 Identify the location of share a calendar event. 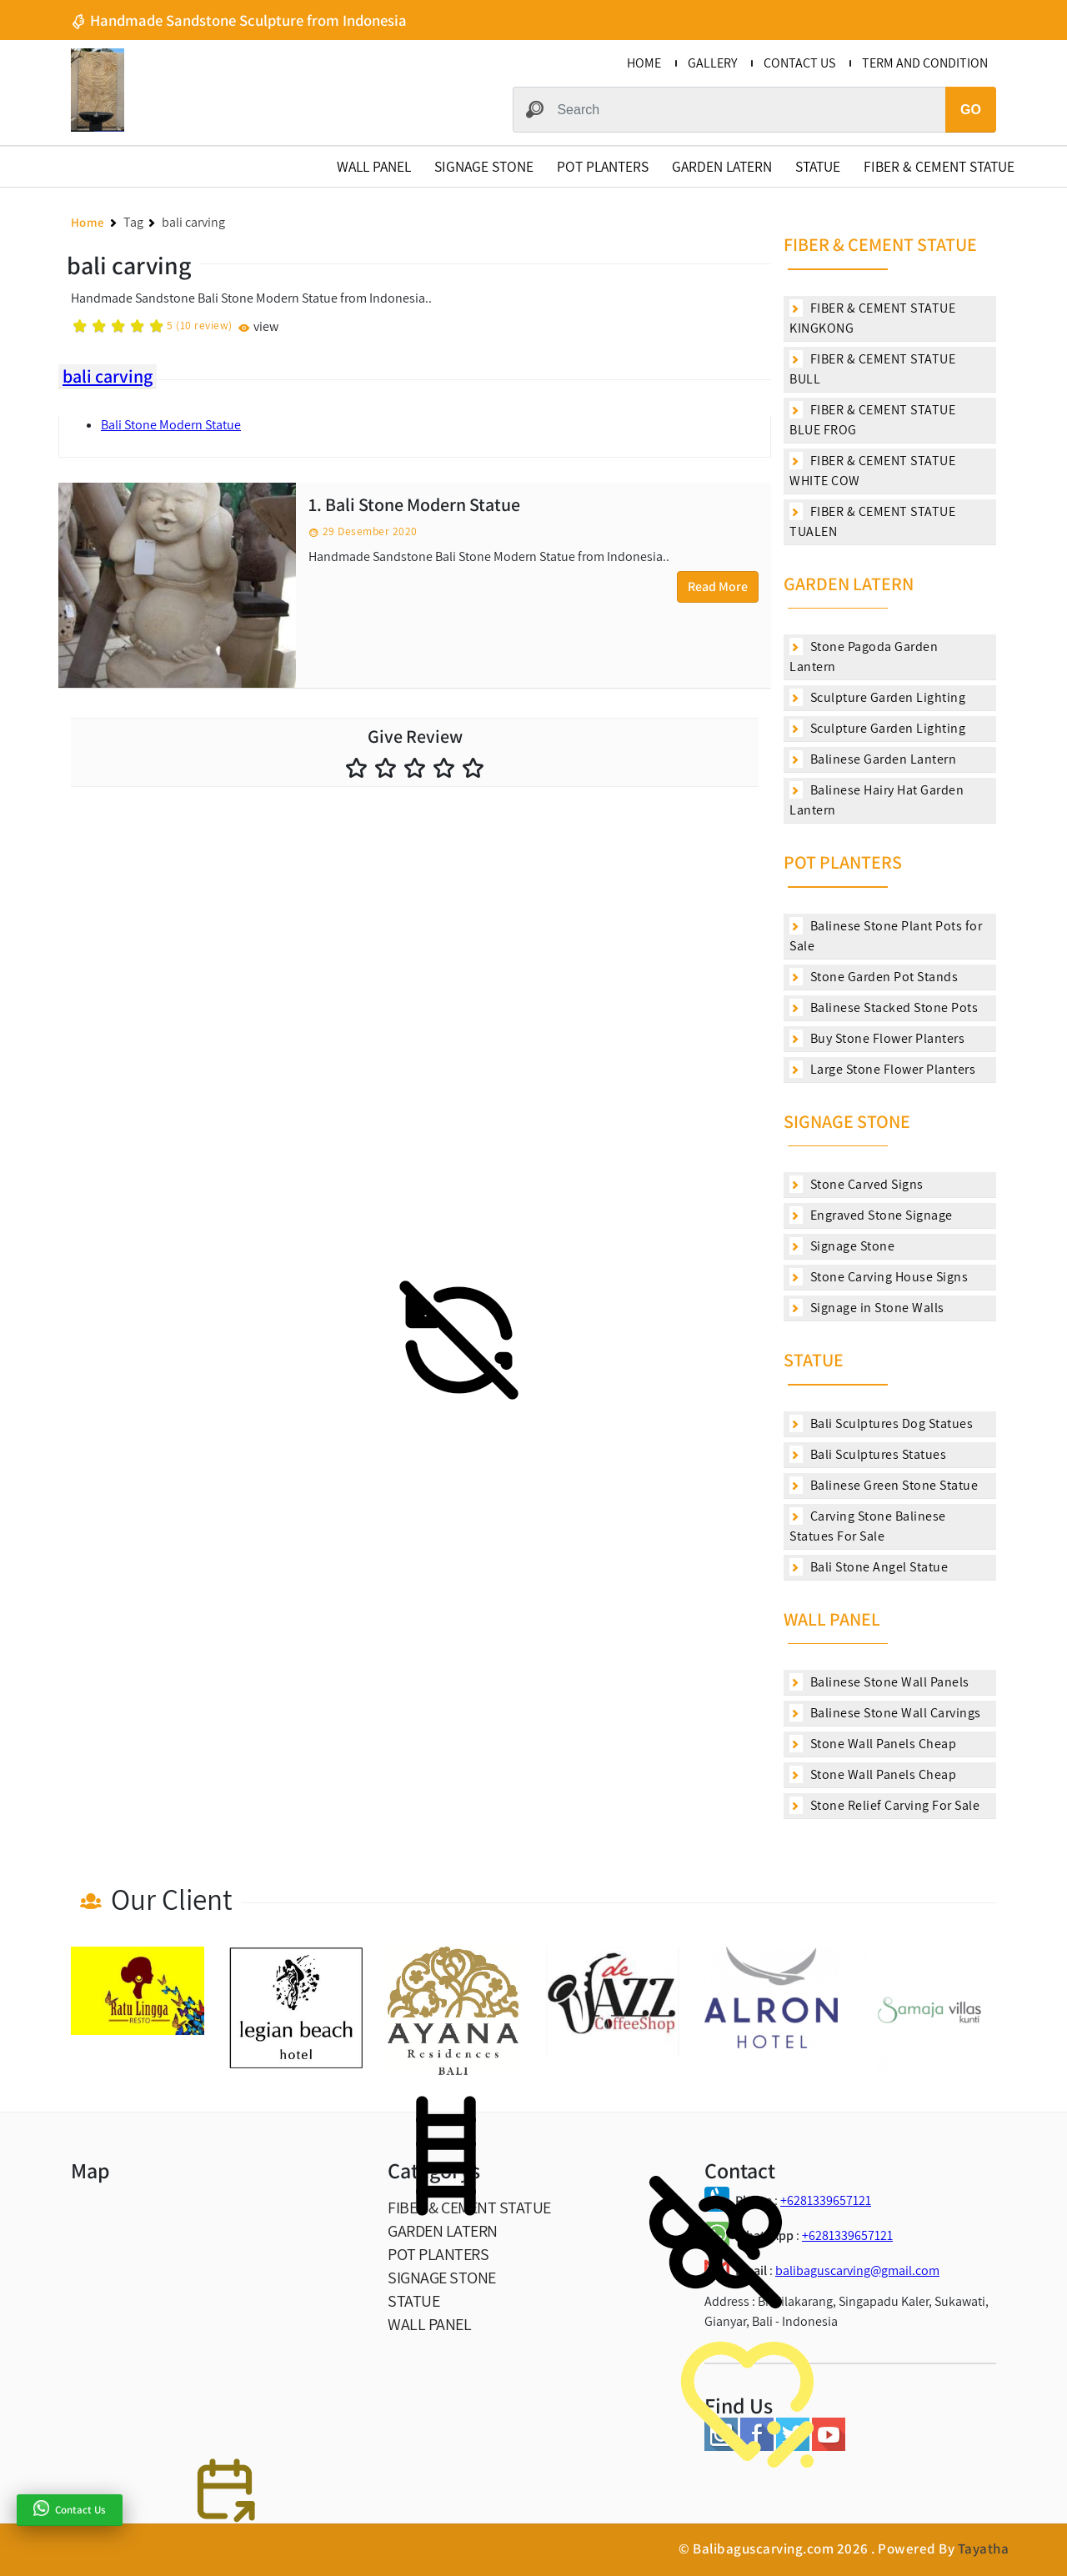
(224, 2488).